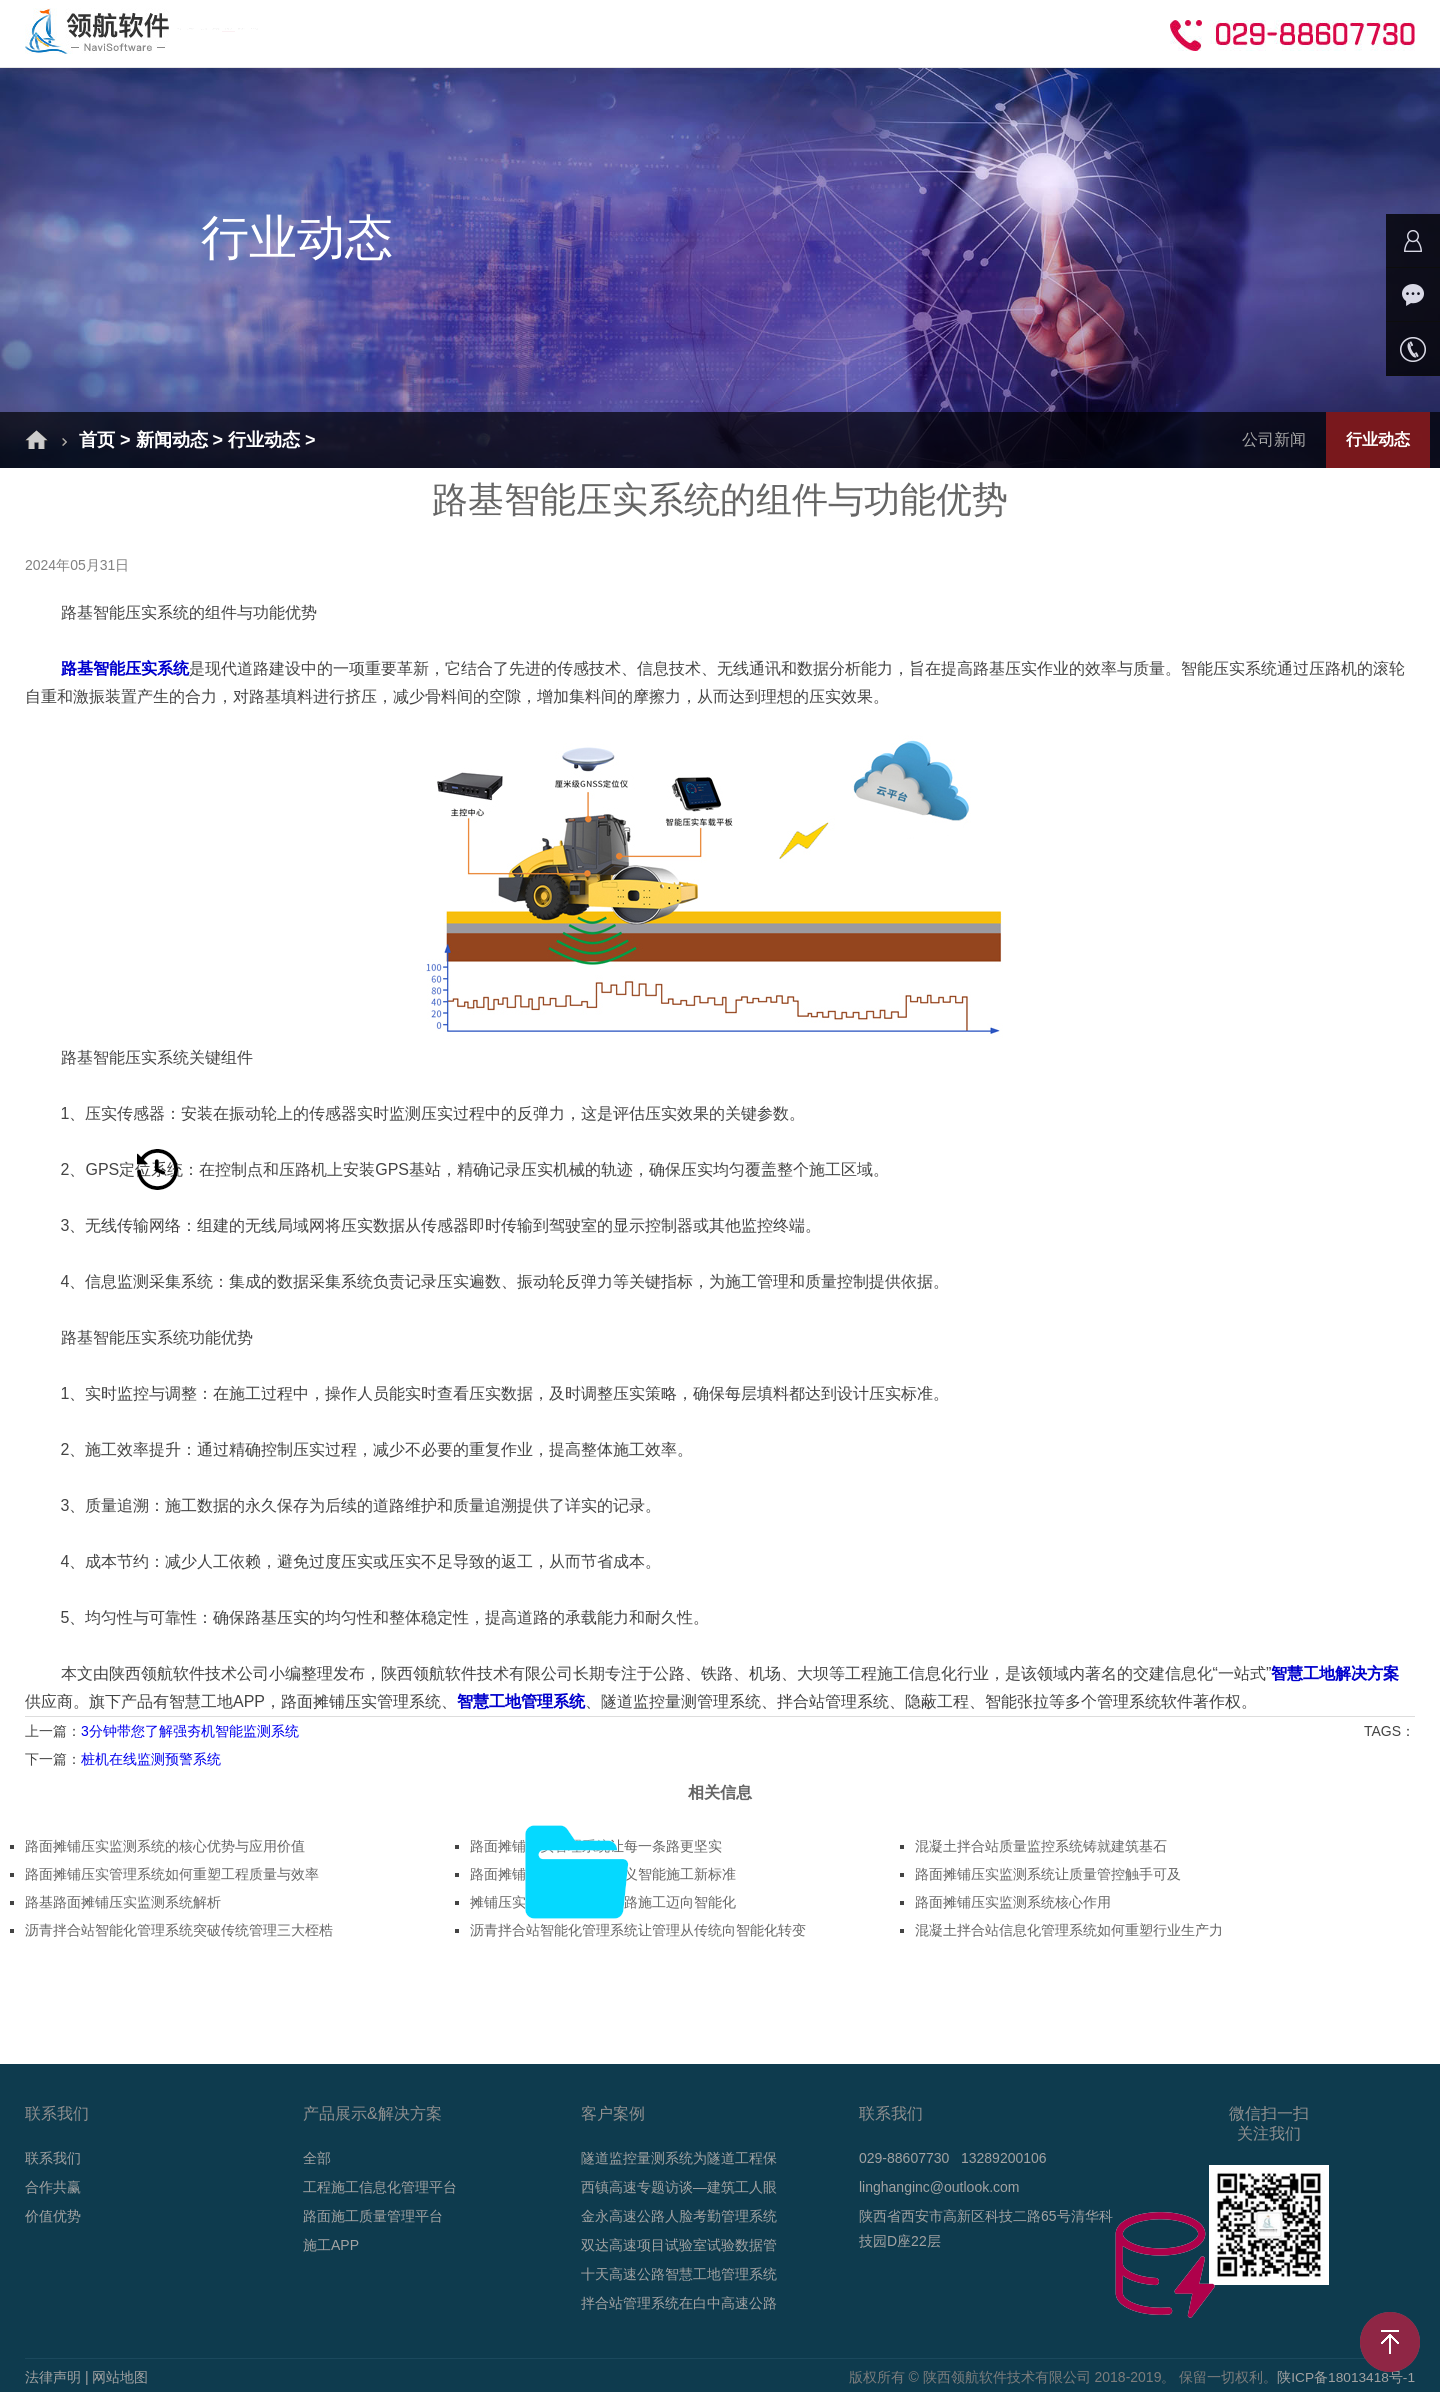 This screenshot has height=2392, width=1440. I want to click on access cached data or storage, so click(1160, 2263).